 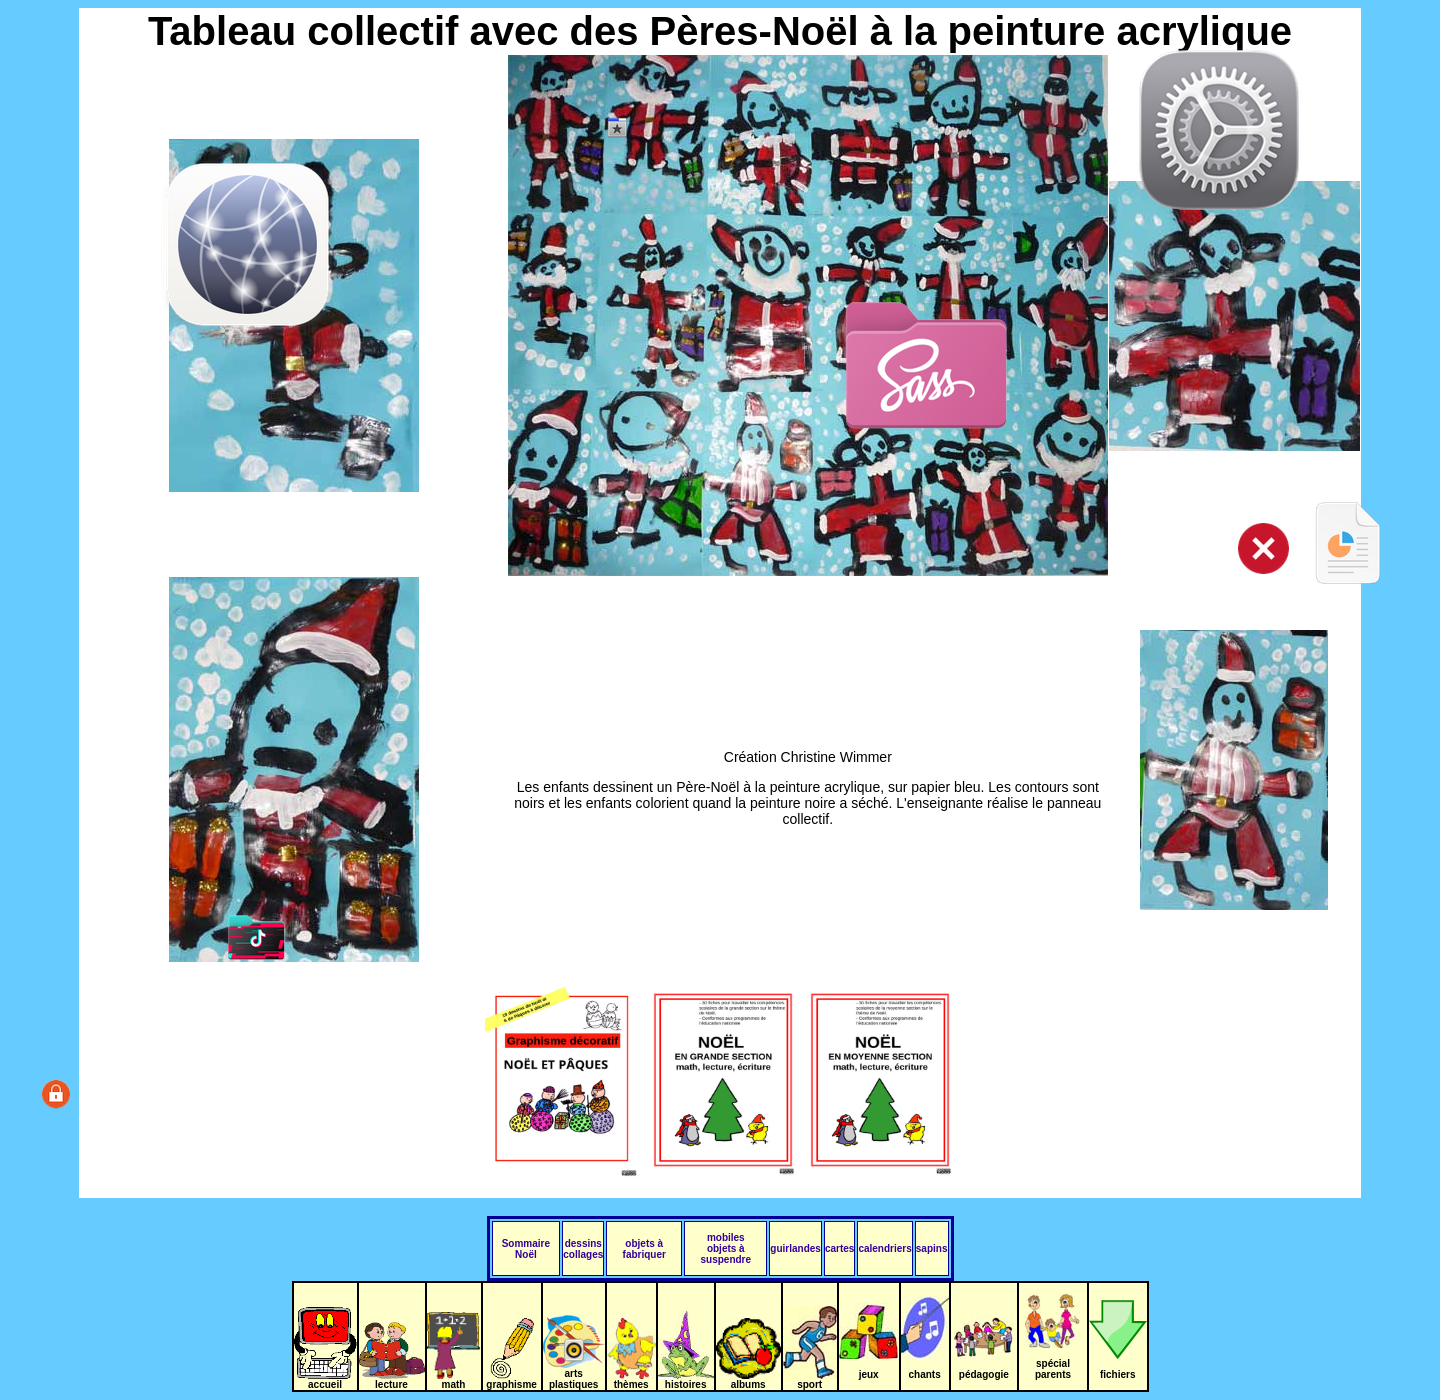 What do you see at coordinates (1219, 130) in the screenshot?
I see `open system settings` at bounding box center [1219, 130].